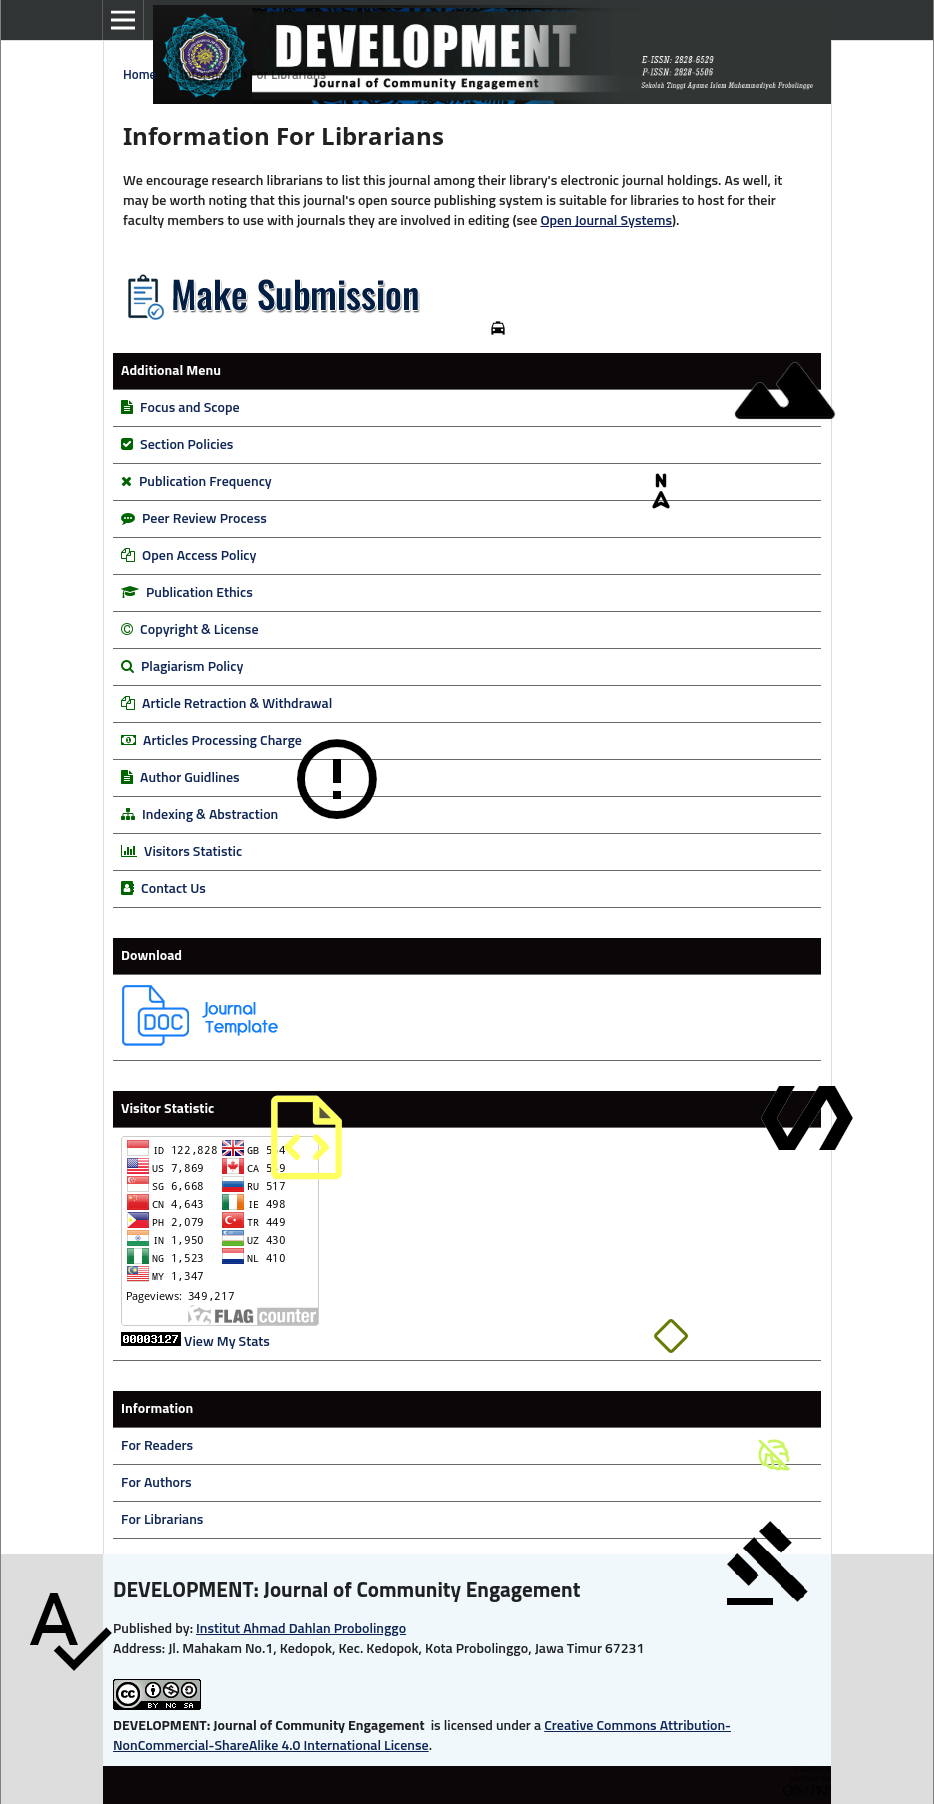  Describe the element at coordinates (769, 1563) in the screenshot. I see `access legal or terms of service information` at that location.